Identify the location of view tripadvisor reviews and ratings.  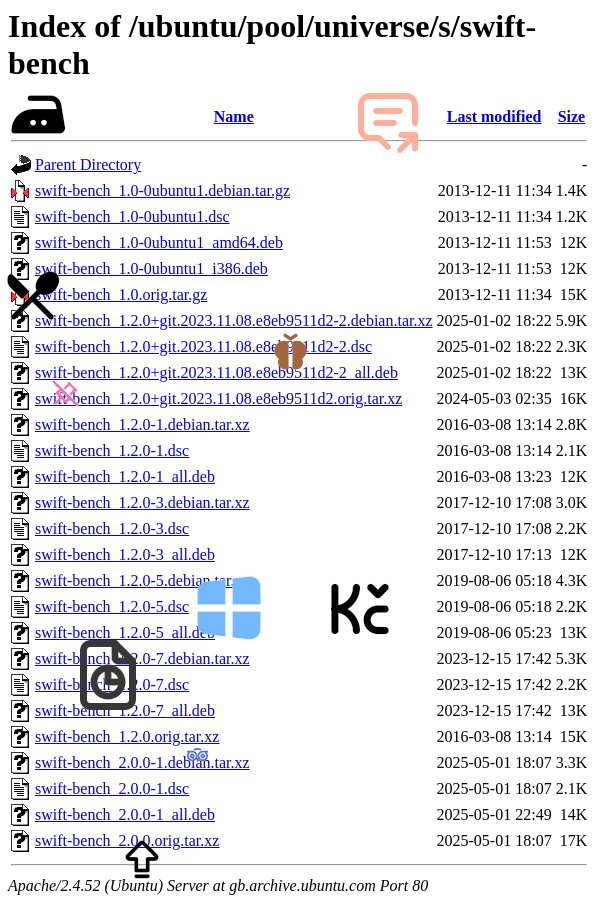
(197, 754).